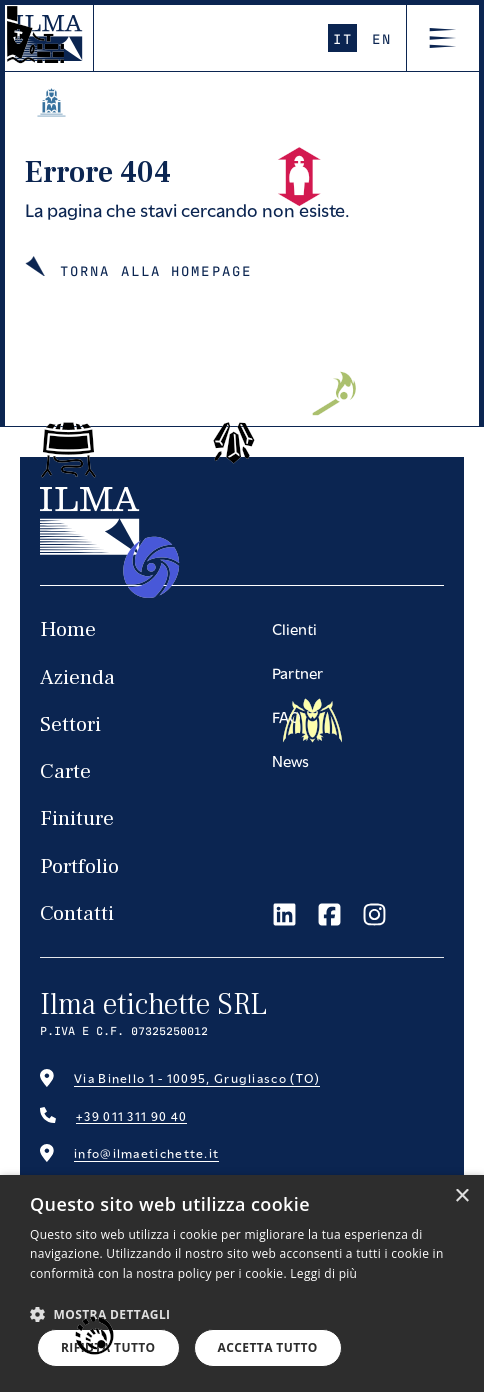 Image resolution: width=484 pixels, height=1392 pixels. I want to click on access kingdom or empire management, so click(51, 102).